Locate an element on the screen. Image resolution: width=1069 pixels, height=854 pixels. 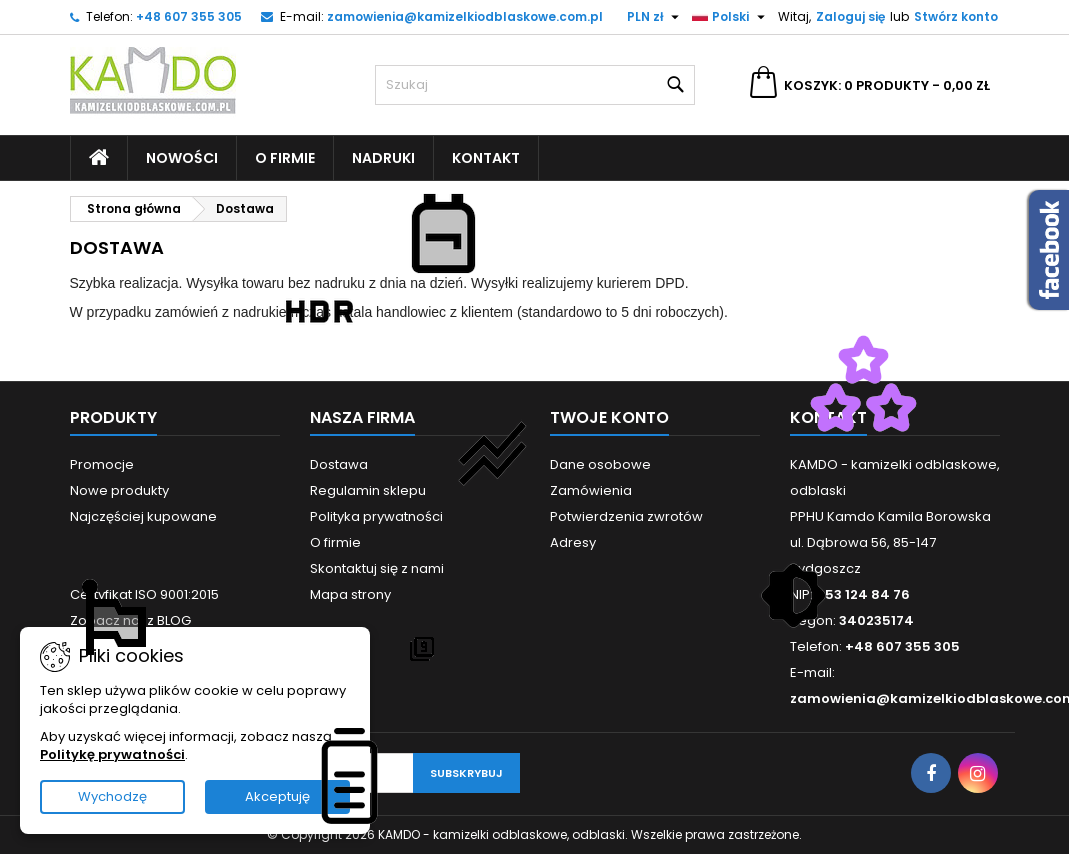
indicates 9 items or layers stacked is located at coordinates (422, 649).